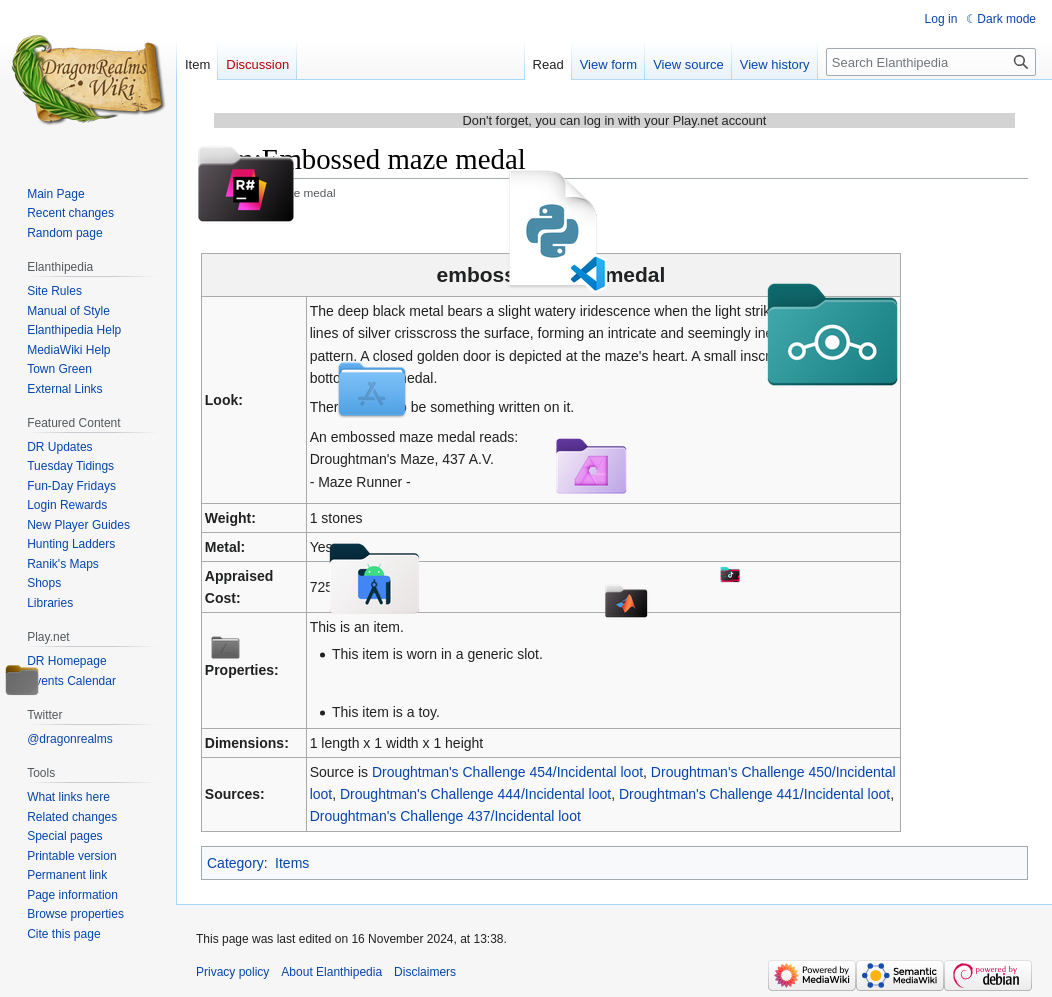  Describe the element at coordinates (626, 602) in the screenshot. I see `open matlab project files folder` at that location.